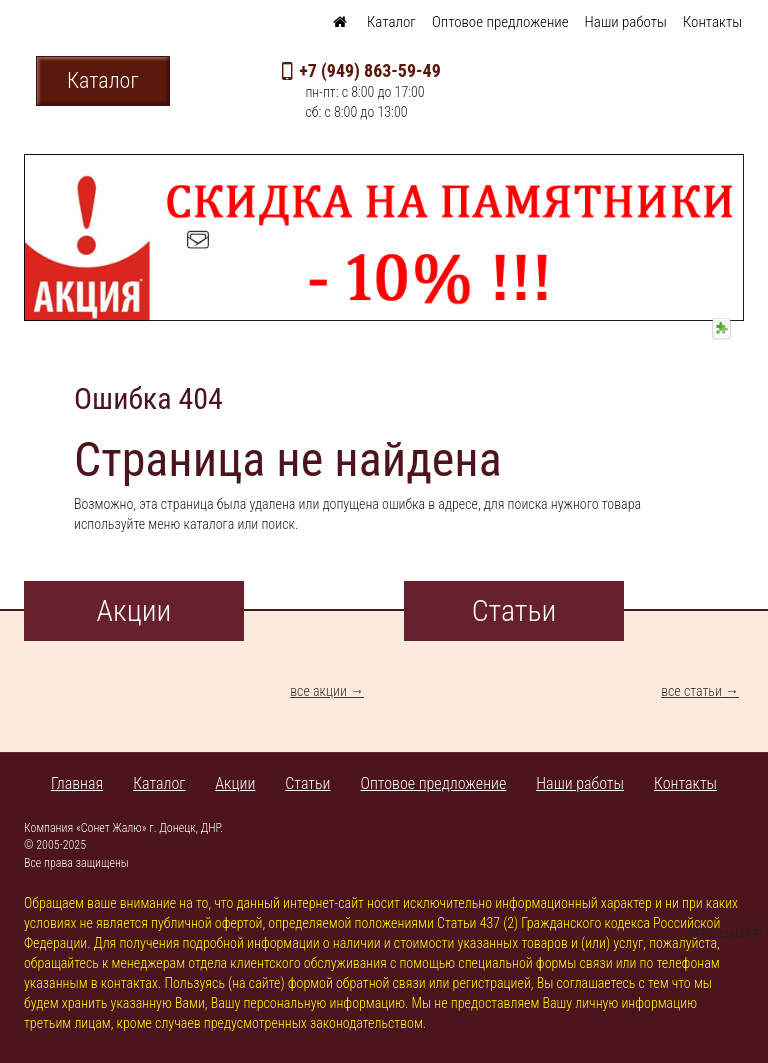 The width and height of the screenshot is (768, 1063). I want to click on open the mail app, so click(198, 239).